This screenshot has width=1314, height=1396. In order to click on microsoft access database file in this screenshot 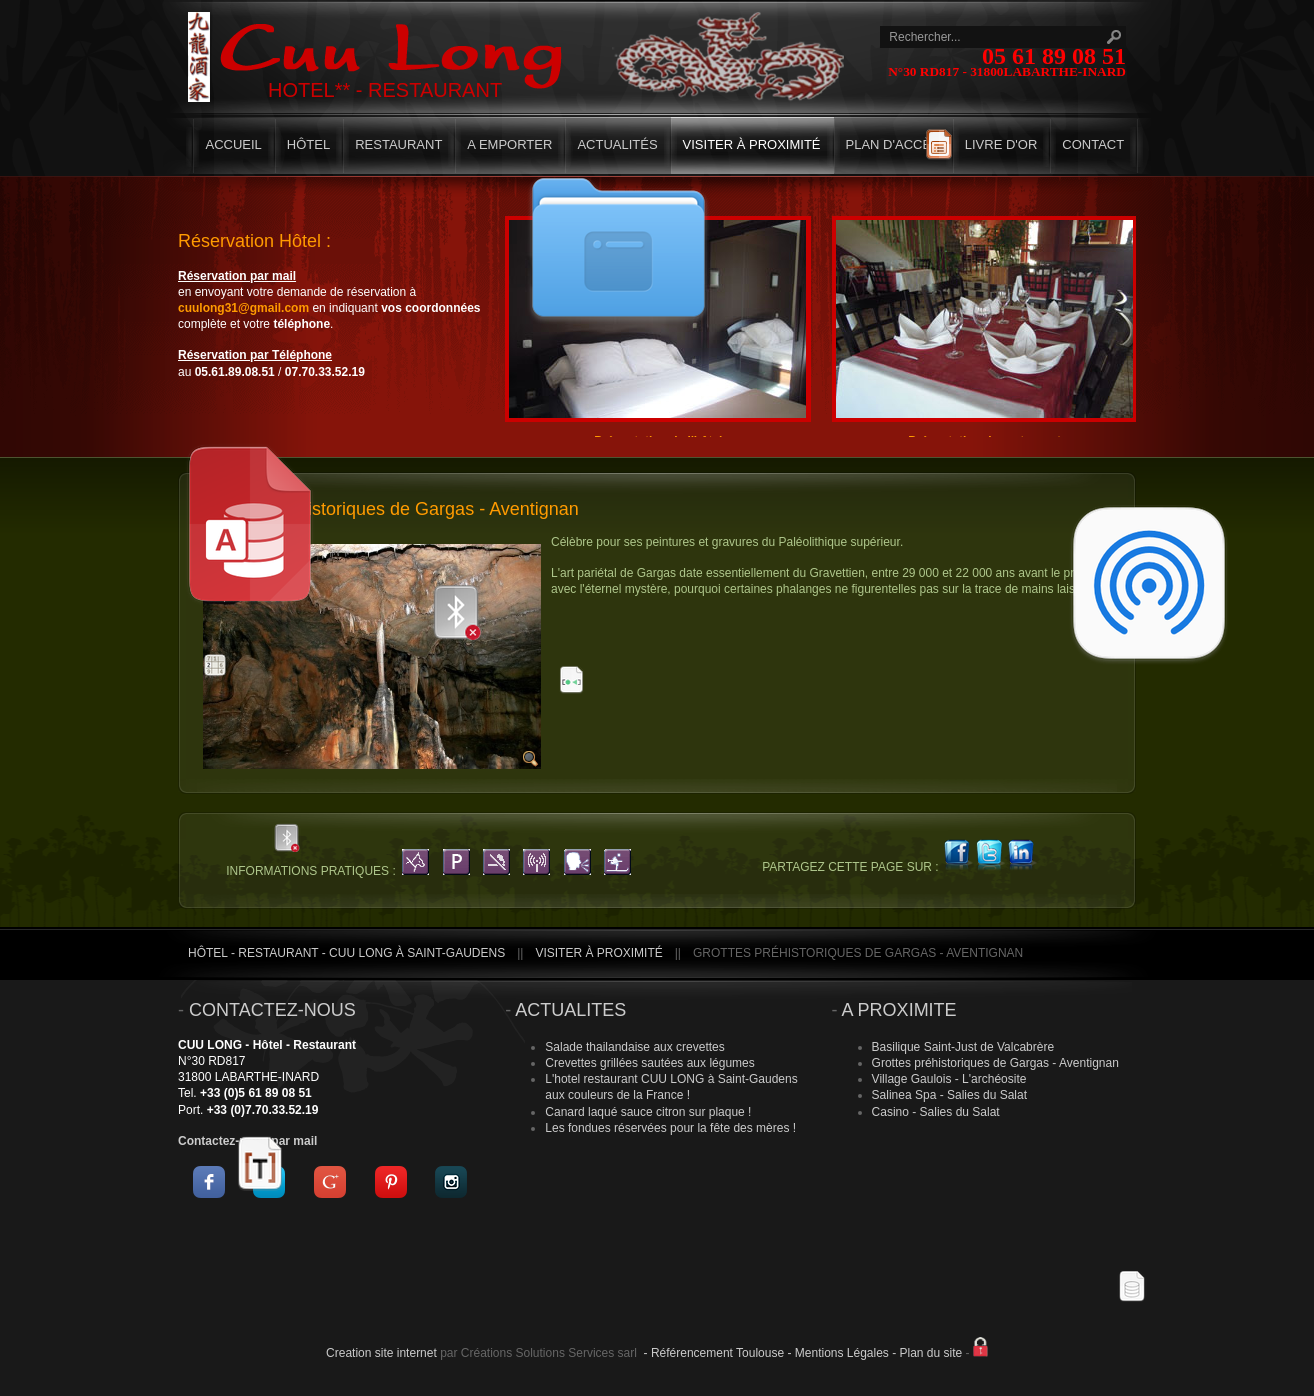, I will do `click(250, 524)`.